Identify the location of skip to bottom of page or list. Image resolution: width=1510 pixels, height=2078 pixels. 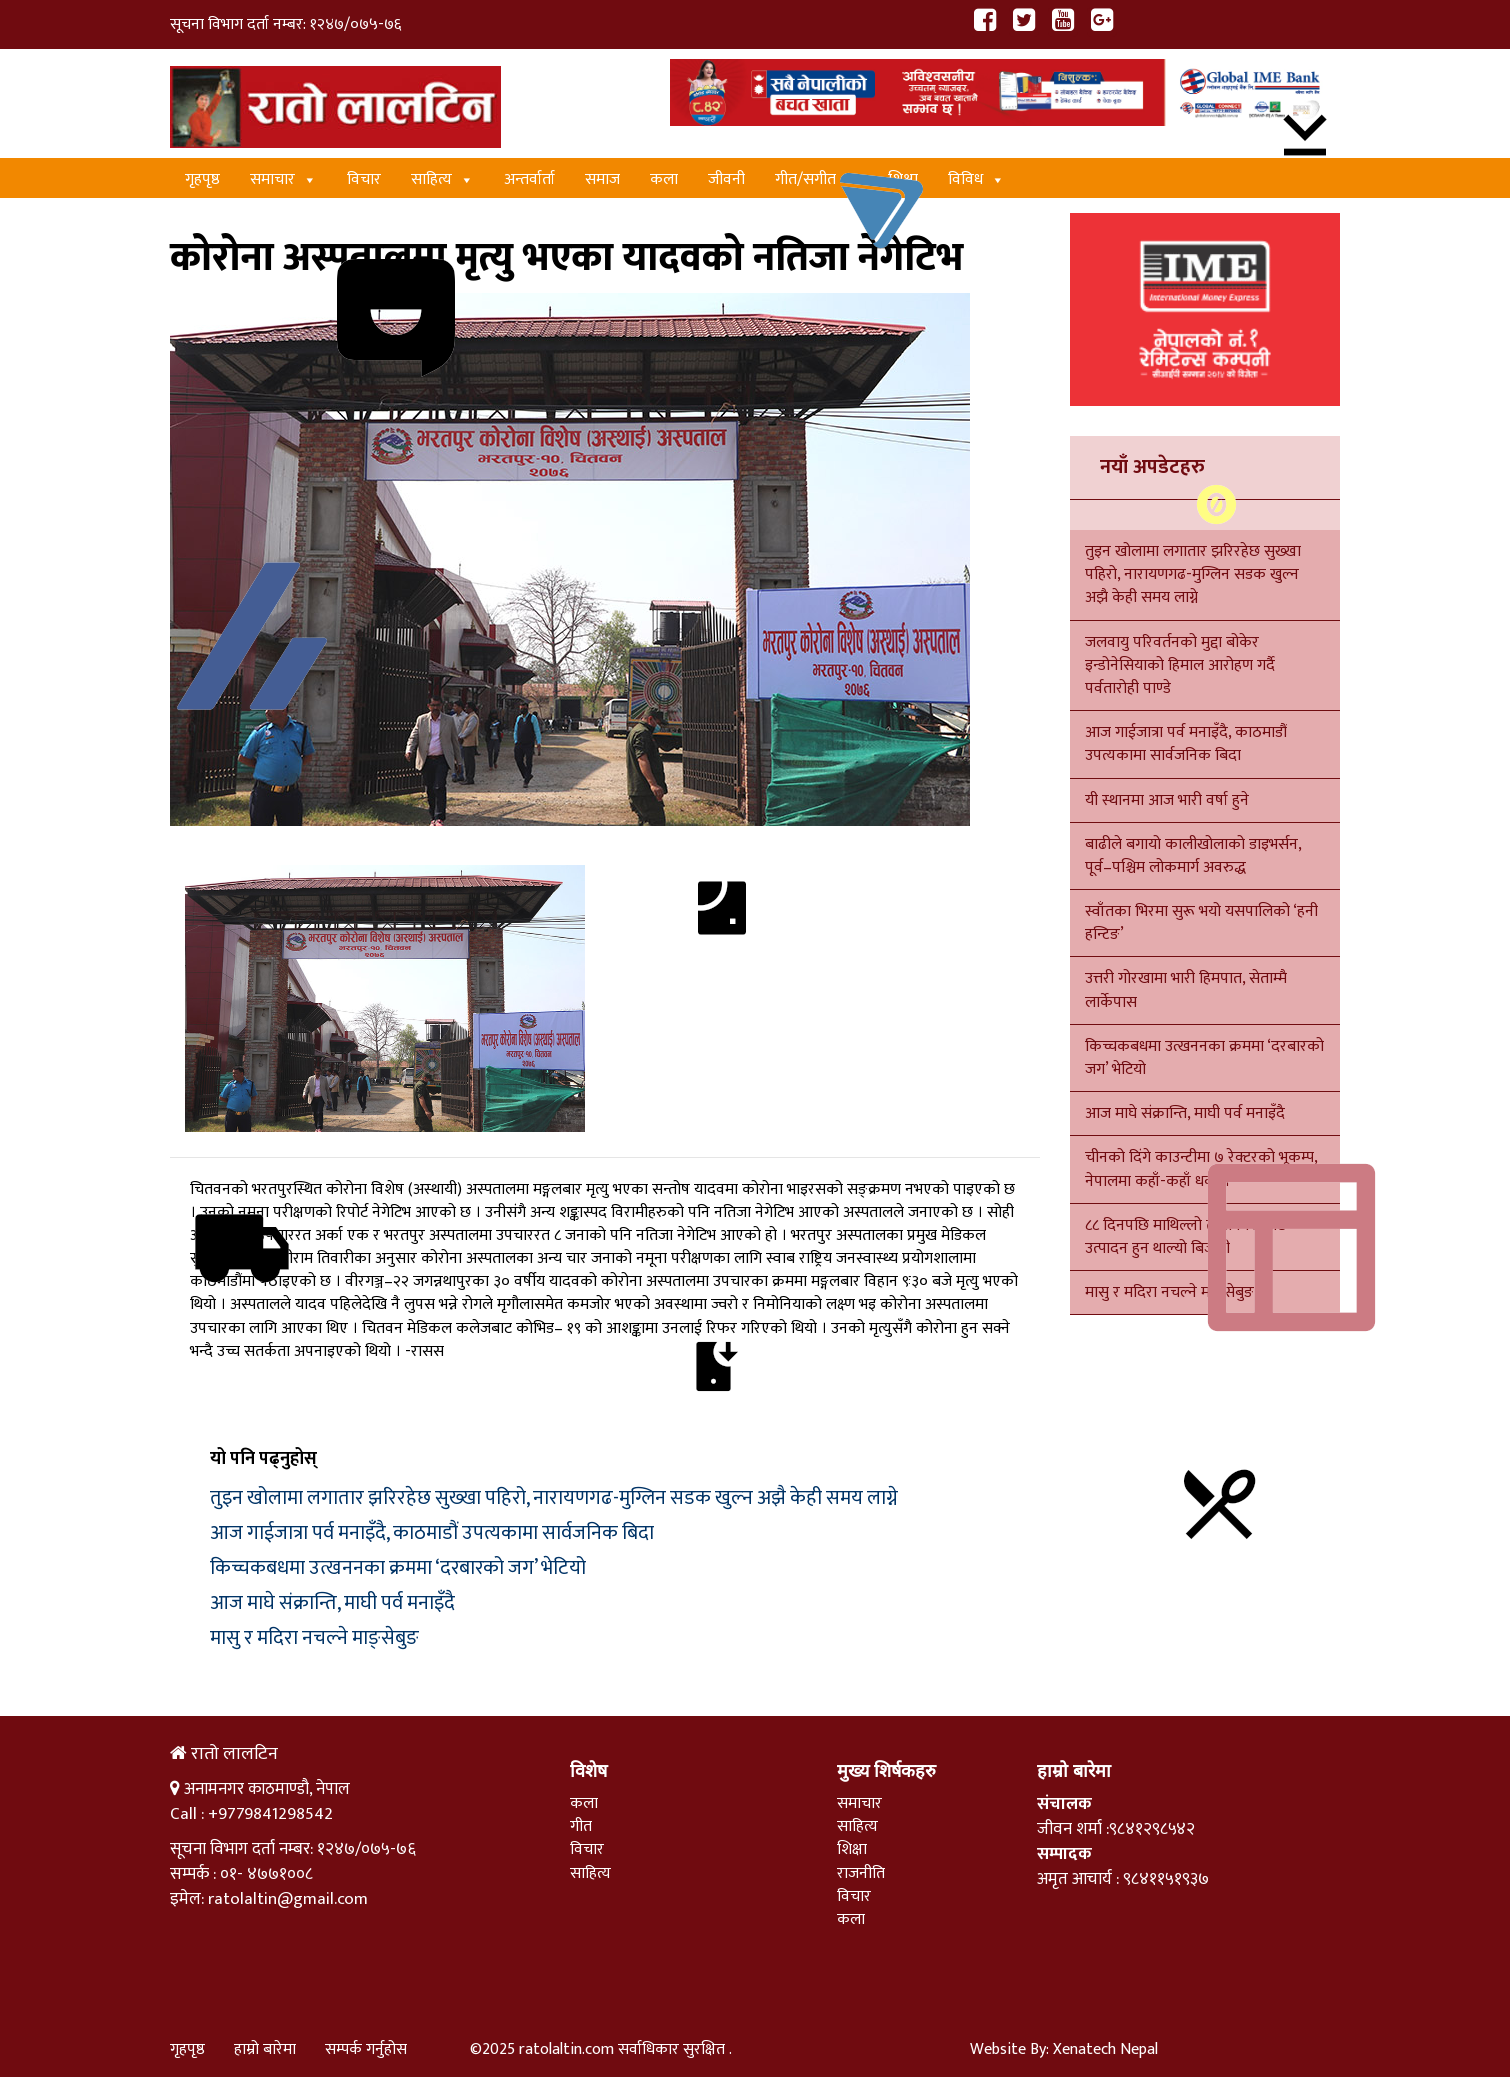
(1305, 138).